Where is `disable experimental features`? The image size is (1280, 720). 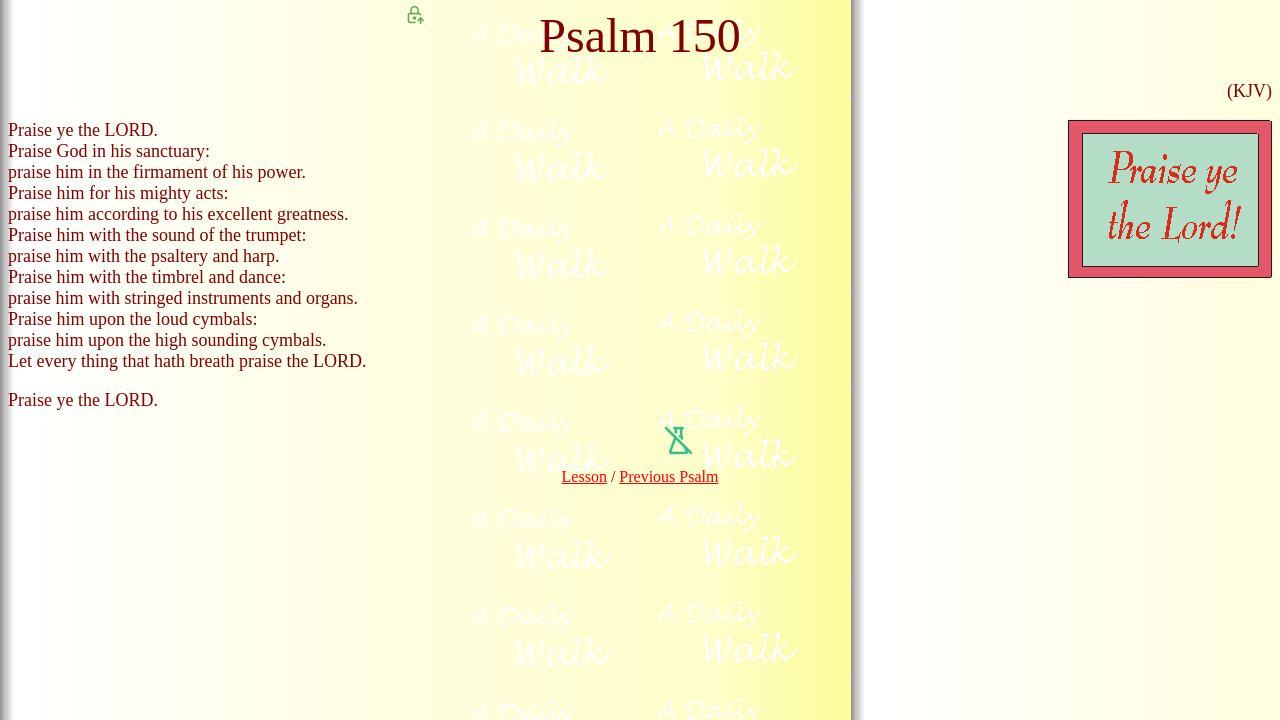
disable experimental features is located at coordinates (678, 440).